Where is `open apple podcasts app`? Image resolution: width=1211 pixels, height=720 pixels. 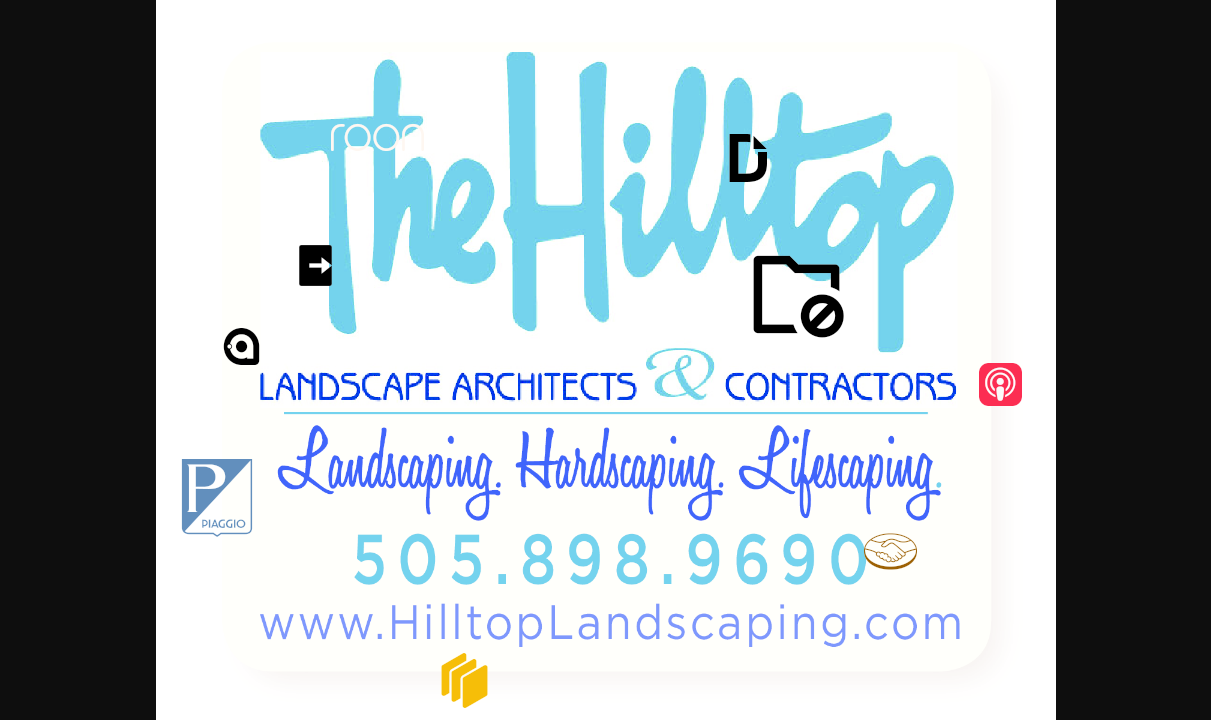 open apple podcasts app is located at coordinates (1000, 384).